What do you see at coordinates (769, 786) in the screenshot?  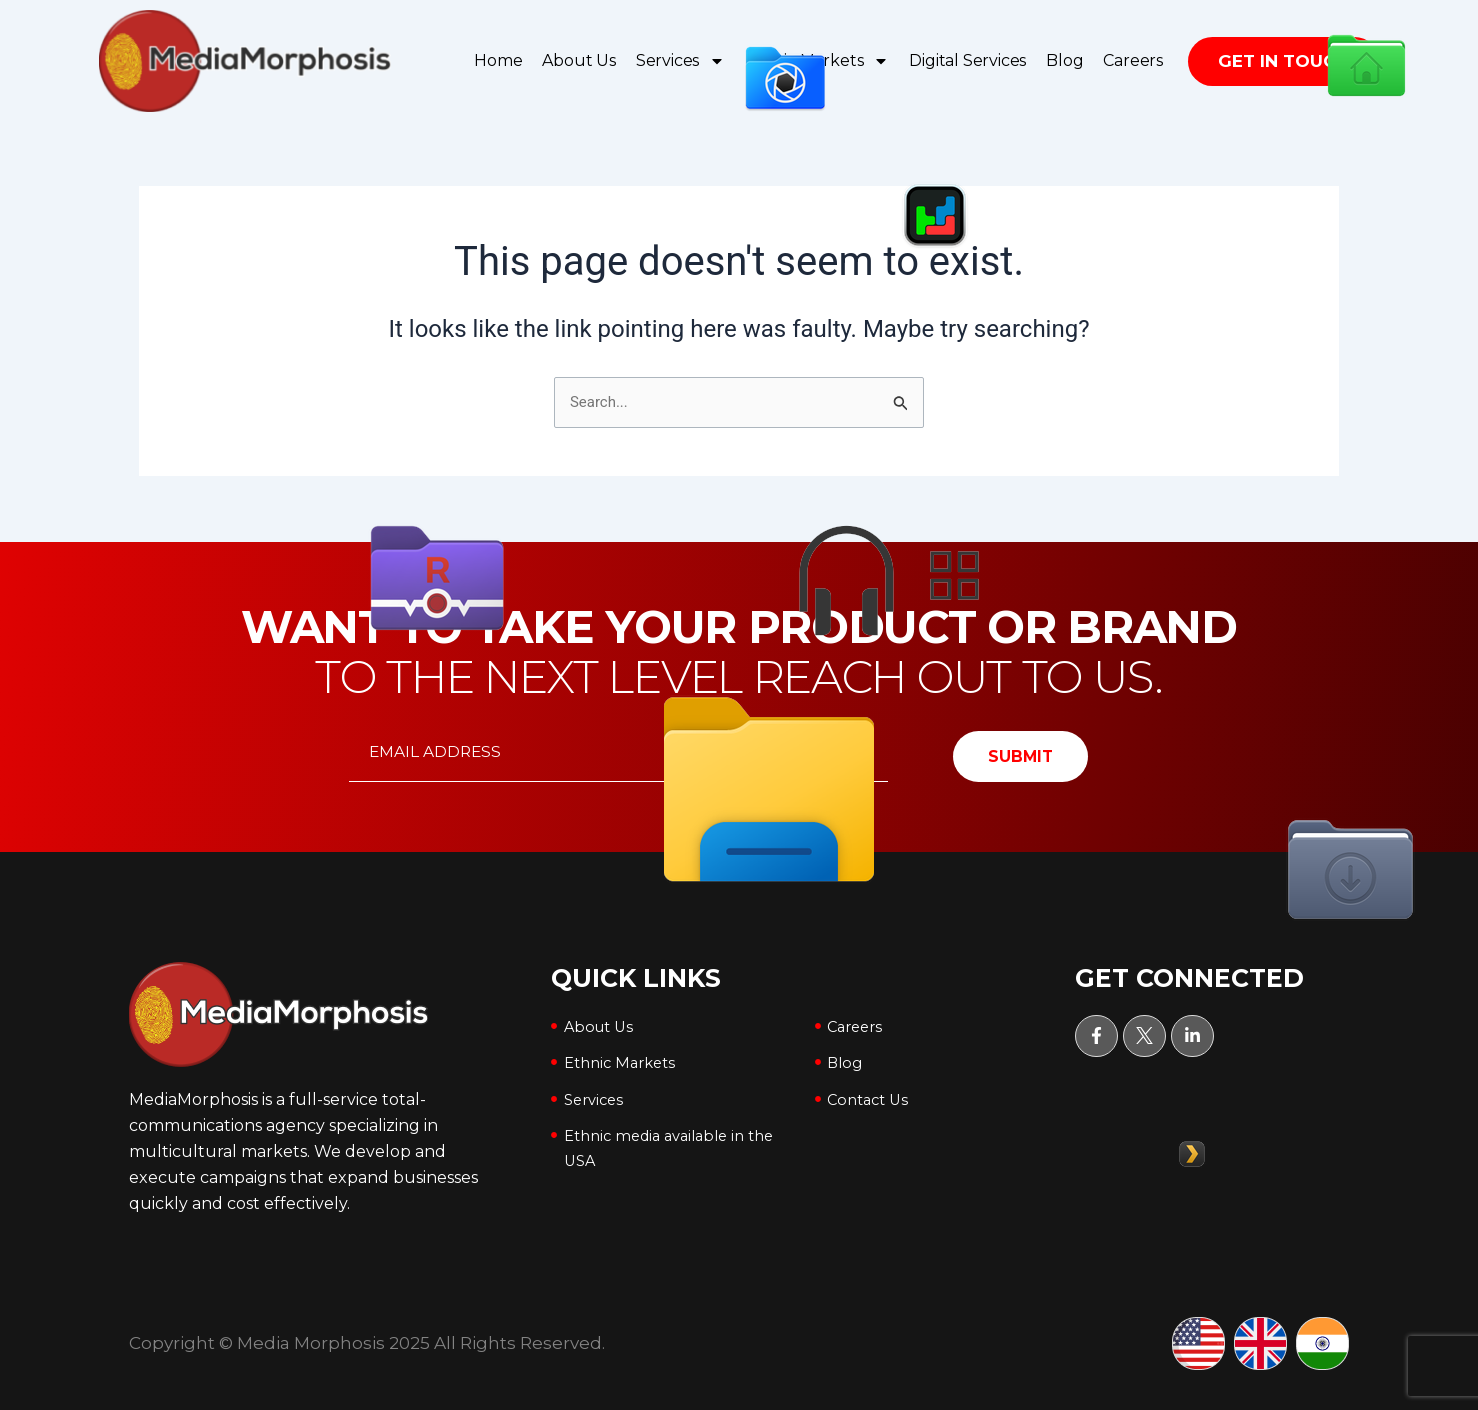 I see `open file explorer` at bounding box center [769, 786].